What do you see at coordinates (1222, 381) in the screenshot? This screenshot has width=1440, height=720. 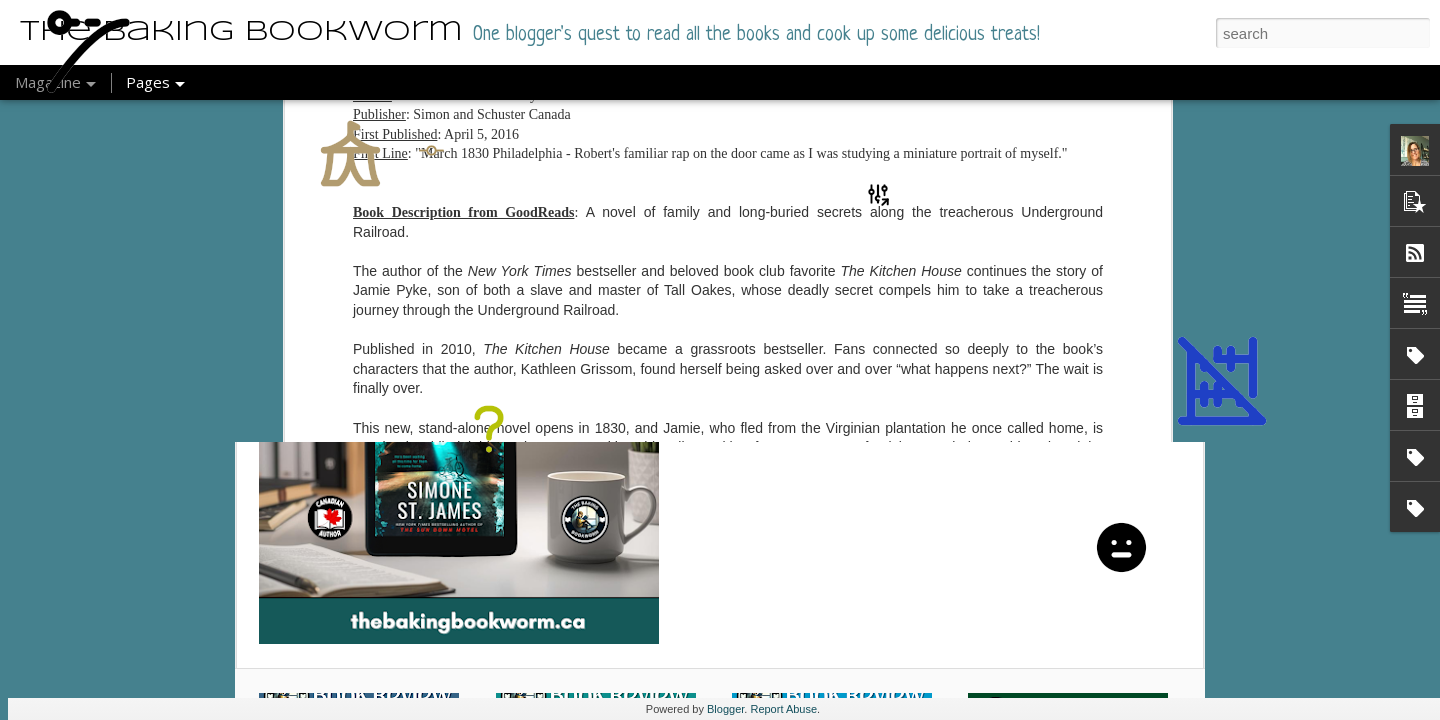 I see `disable calculation or counting feature` at bounding box center [1222, 381].